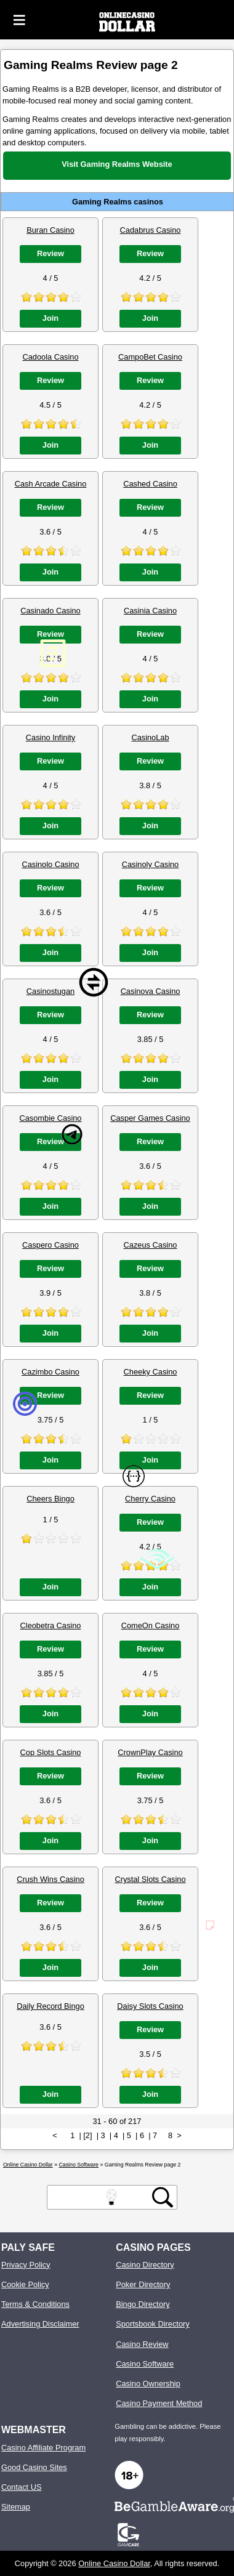 The image size is (234, 2576). I want to click on Swagger API documentation tool logo, so click(134, 1476).